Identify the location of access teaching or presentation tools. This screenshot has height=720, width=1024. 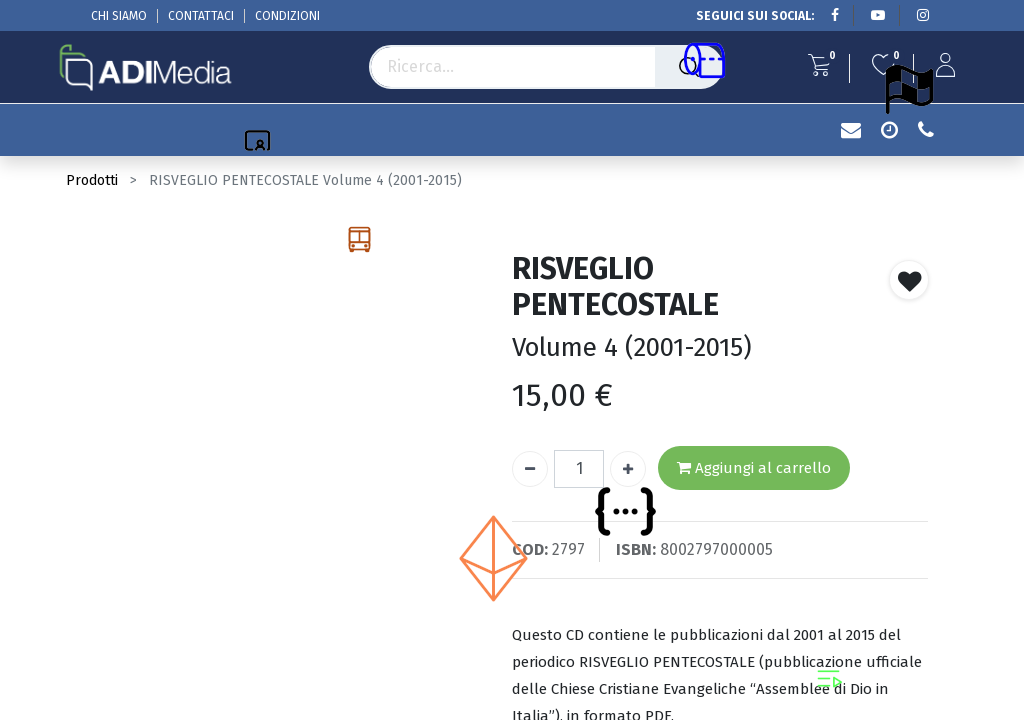
(257, 140).